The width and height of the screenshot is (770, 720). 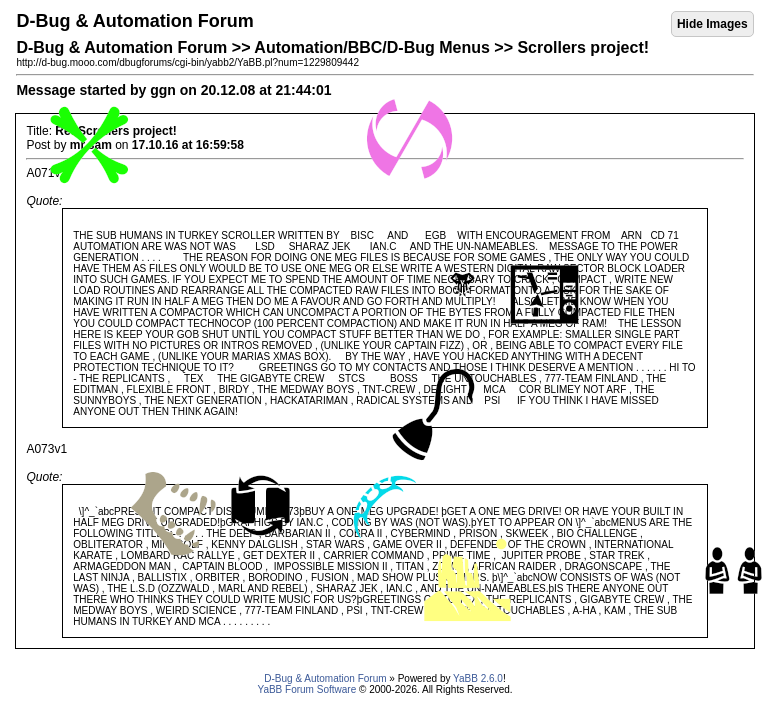 What do you see at coordinates (410, 138) in the screenshot?
I see `loading or processing in progress` at bounding box center [410, 138].